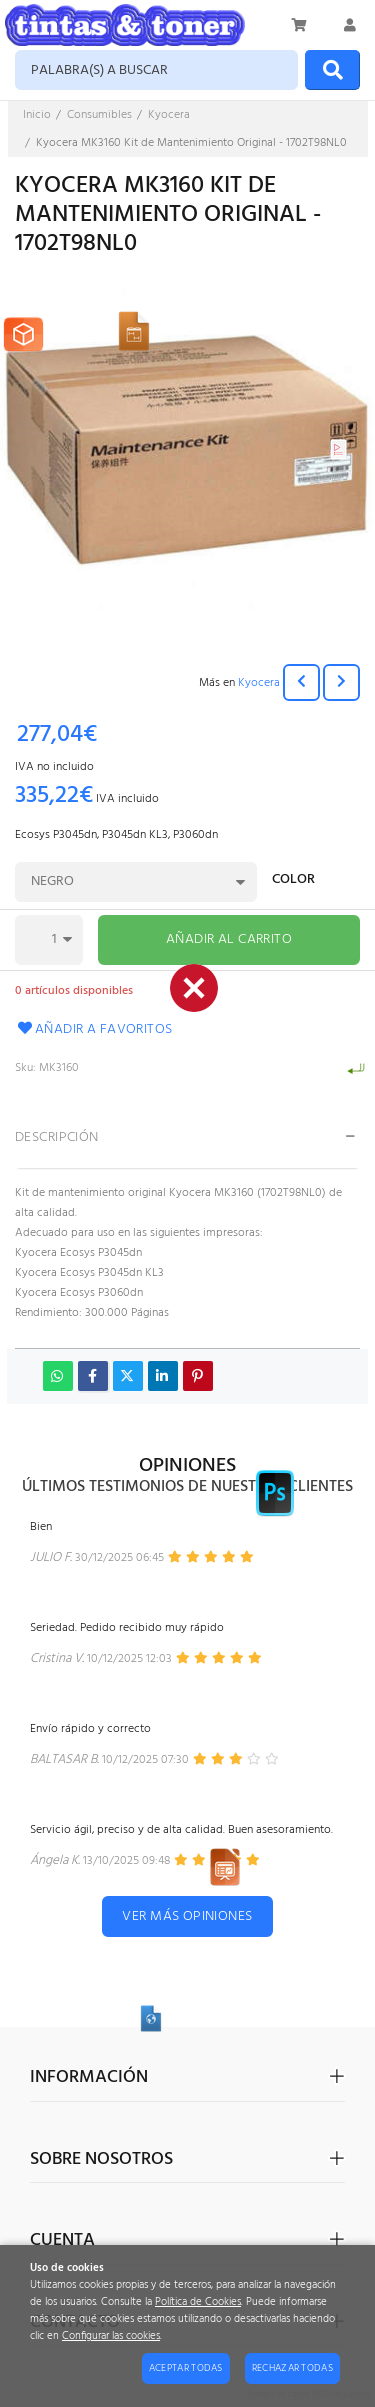  Describe the element at coordinates (134, 332) in the screenshot. I see `a kplato project management file` at that location.